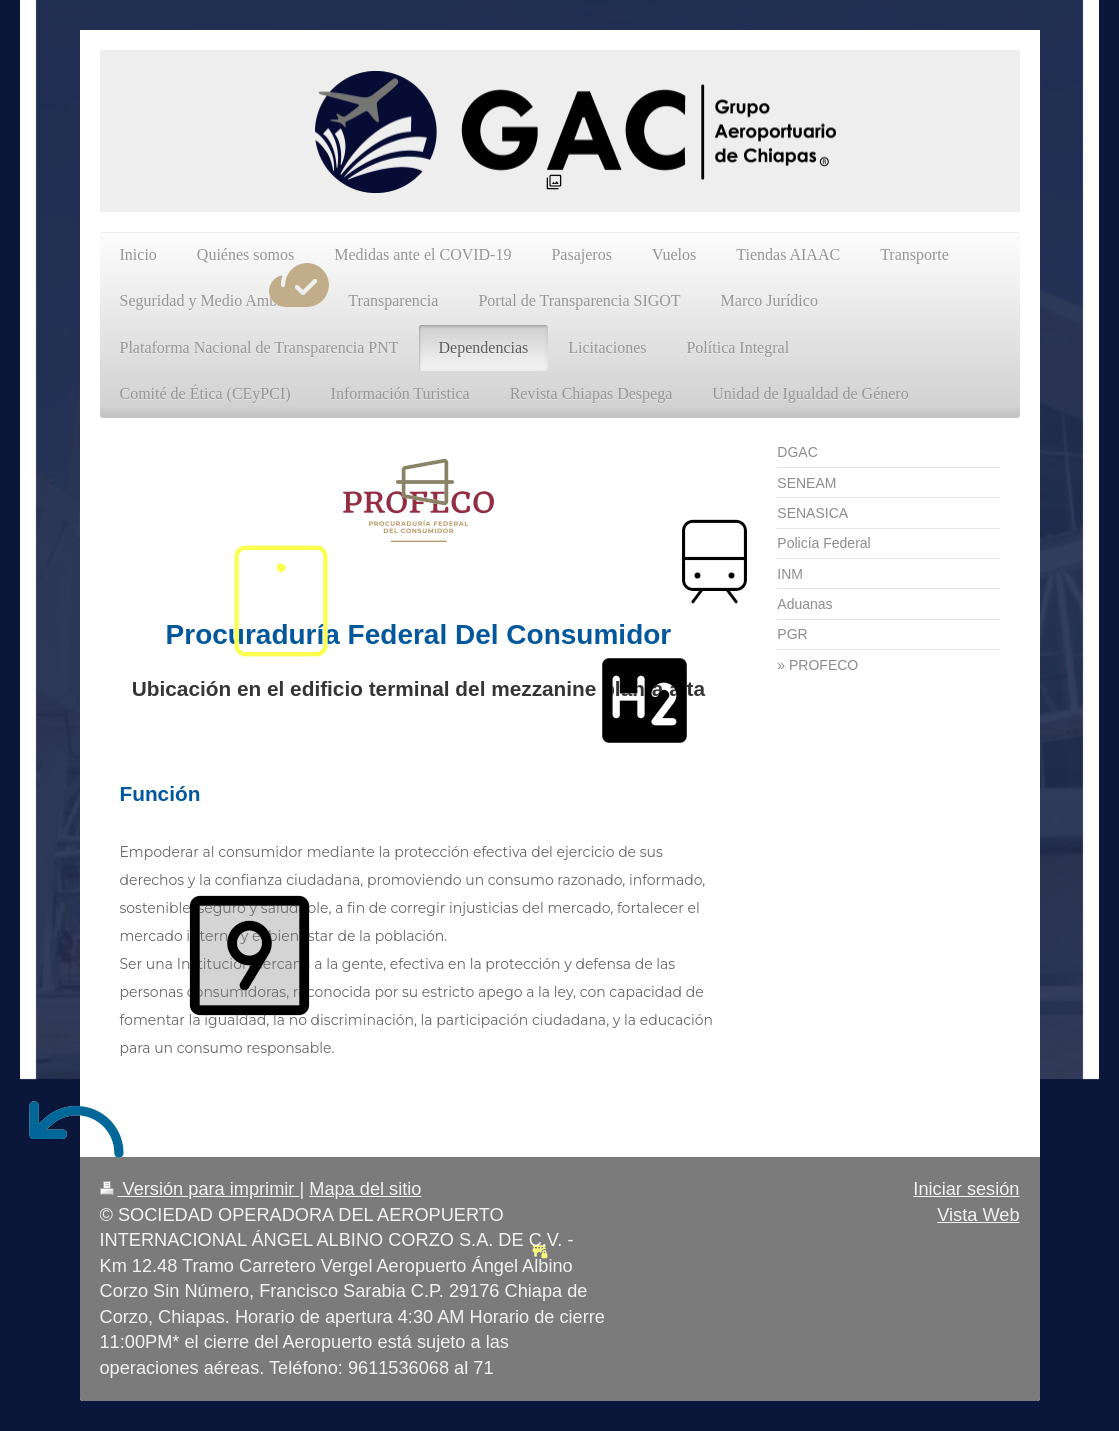 This screenshot has height=1431, width=1119. Describe the element at coordinates (281, 601) in the screenshot. I see `access tablet camera settings` at that location.